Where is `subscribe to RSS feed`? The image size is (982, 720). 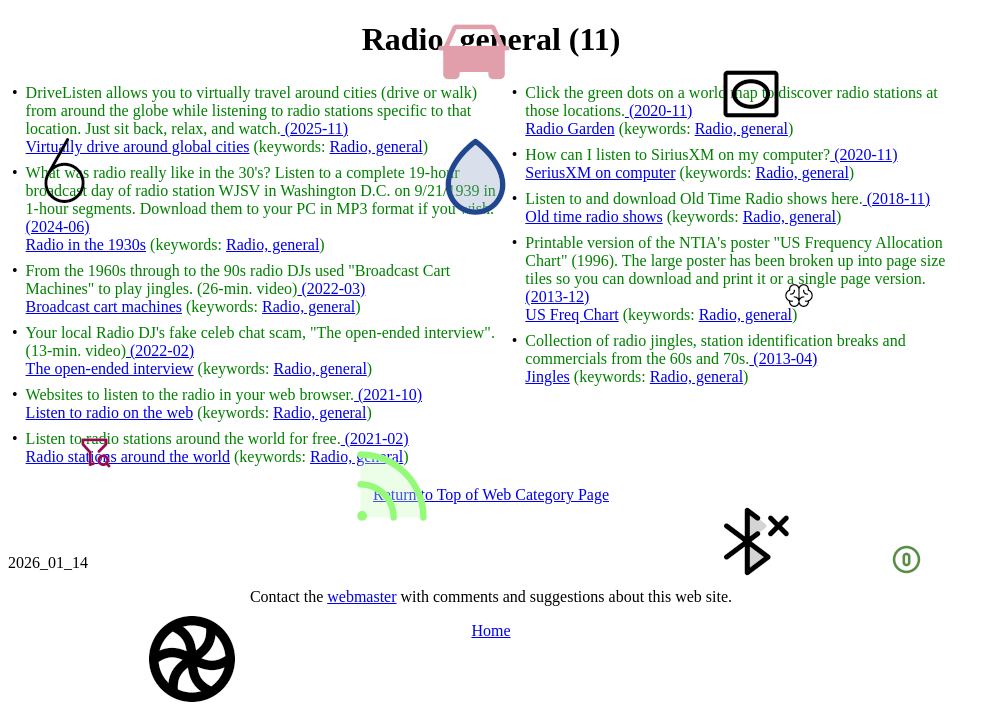 subscribe to RSS feed is located at coordinates (387, 491).